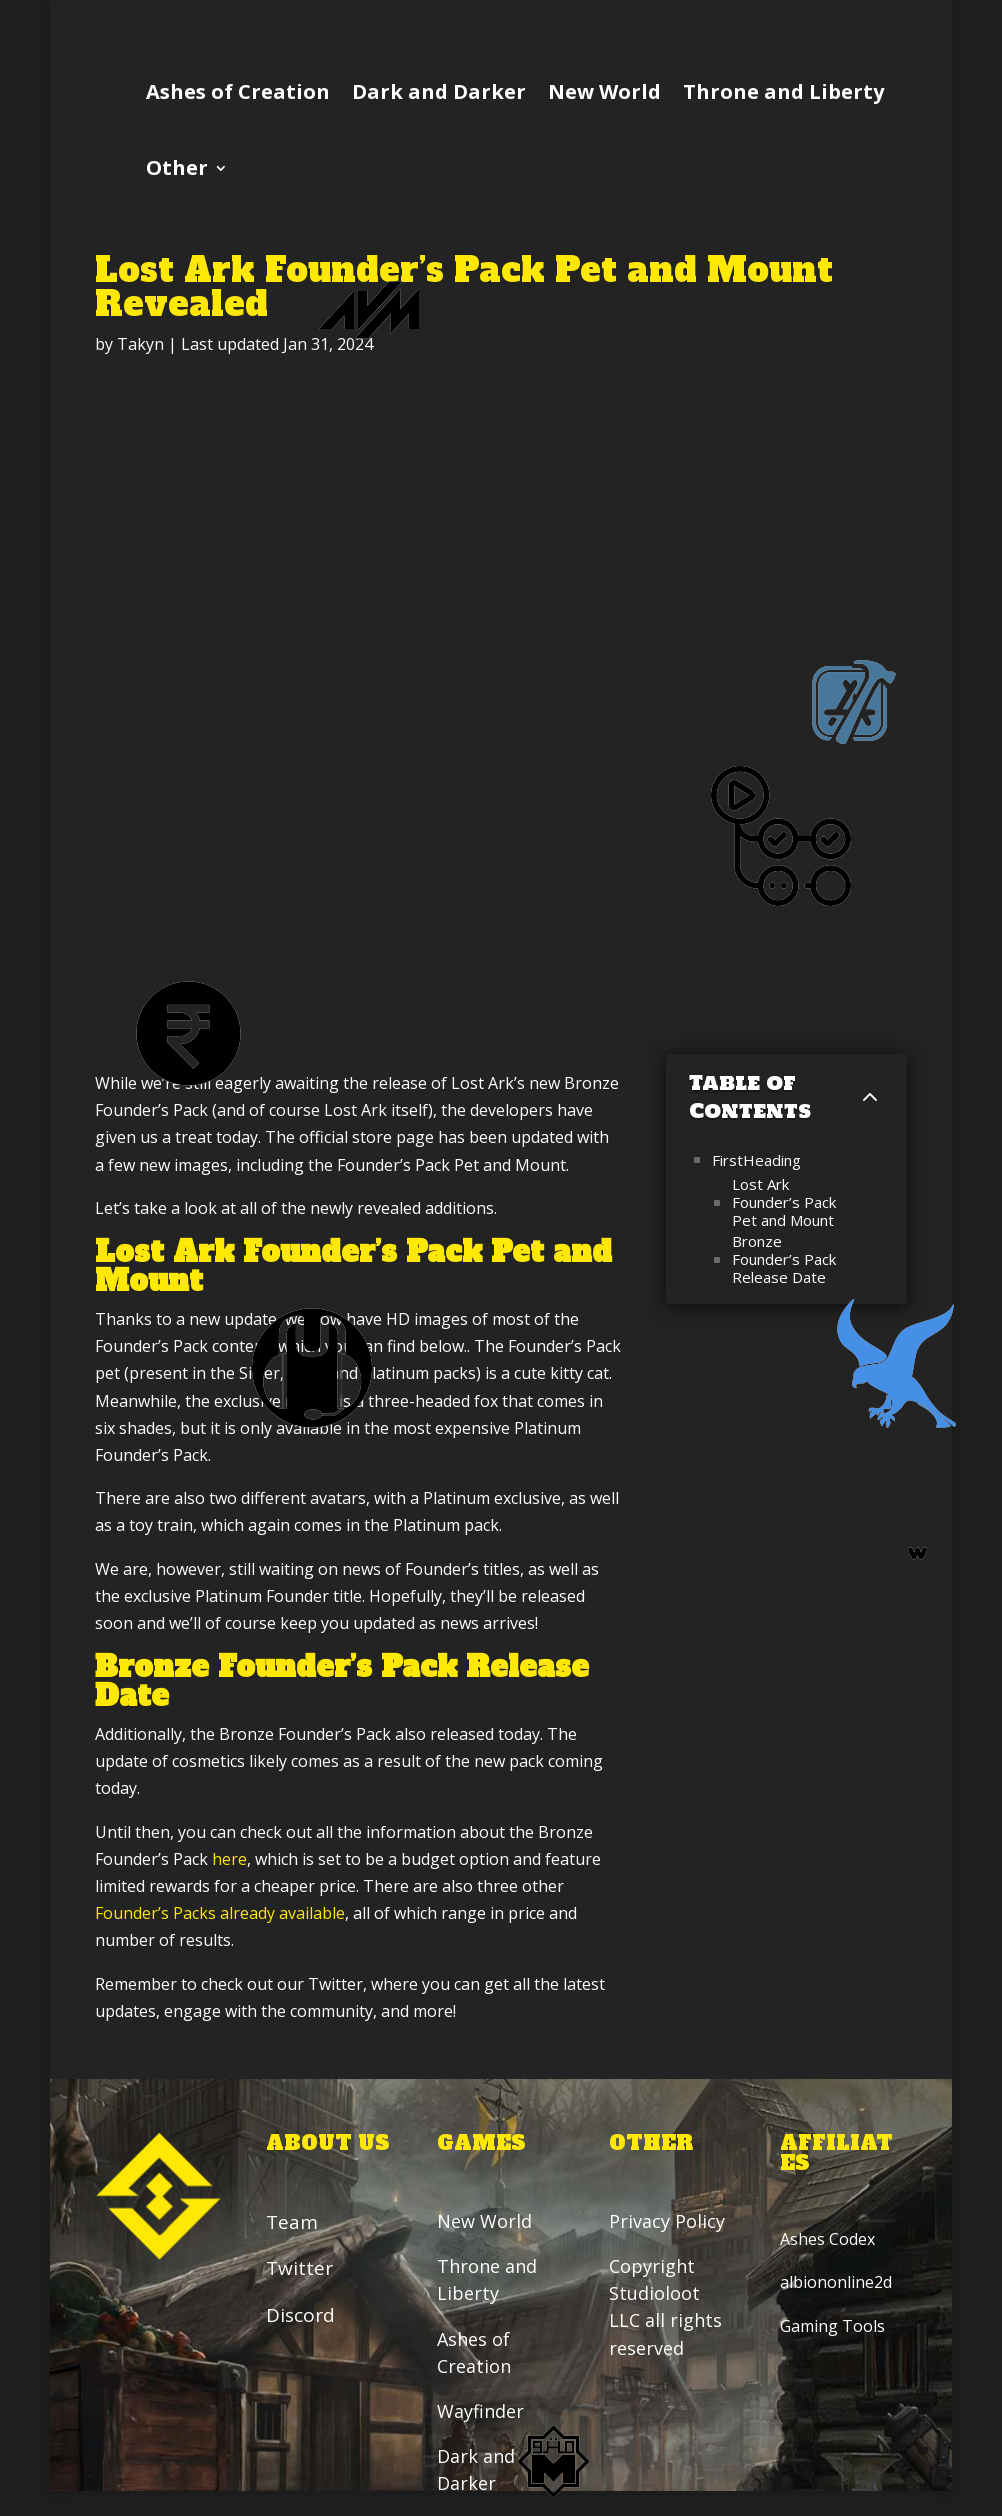 The image size is (1002, 2516). What do you see at coordinates (896, 1363) in the screenshot?
I see `falcon framework logo` at bounding box center [896, 1363].